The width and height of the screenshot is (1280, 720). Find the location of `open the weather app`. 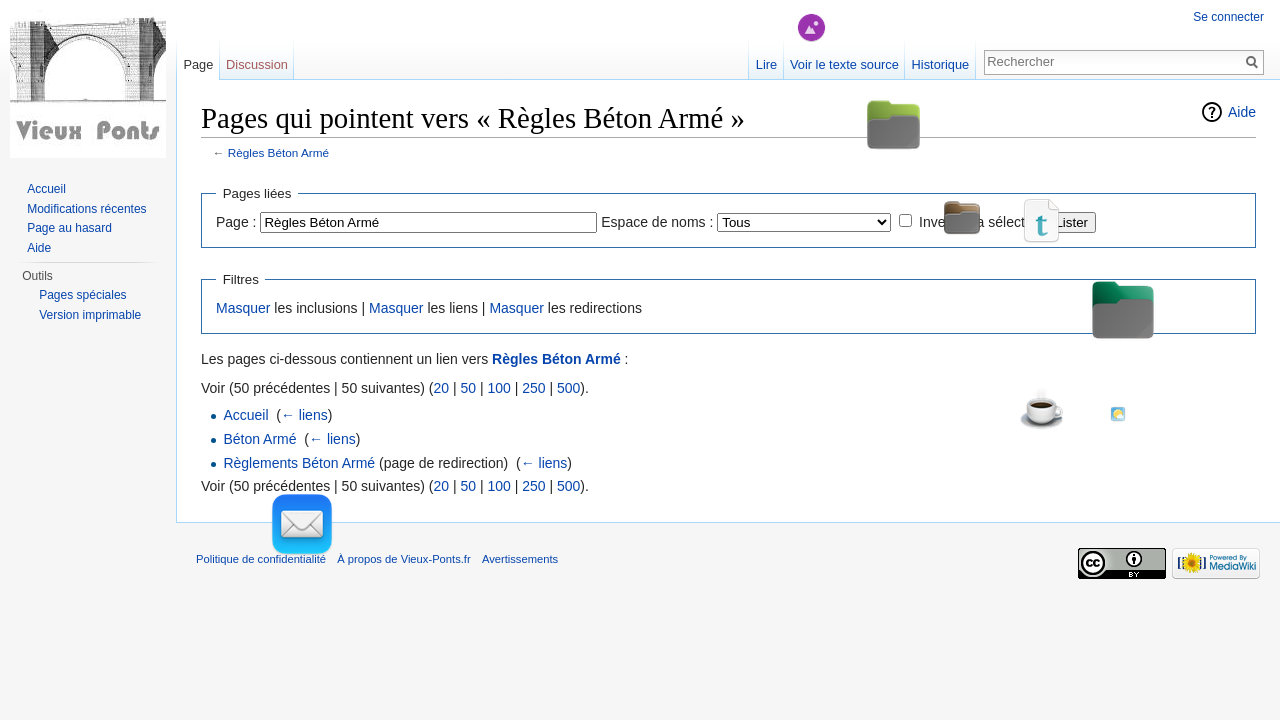

open the weather app is located at coordinates (1118, 414).